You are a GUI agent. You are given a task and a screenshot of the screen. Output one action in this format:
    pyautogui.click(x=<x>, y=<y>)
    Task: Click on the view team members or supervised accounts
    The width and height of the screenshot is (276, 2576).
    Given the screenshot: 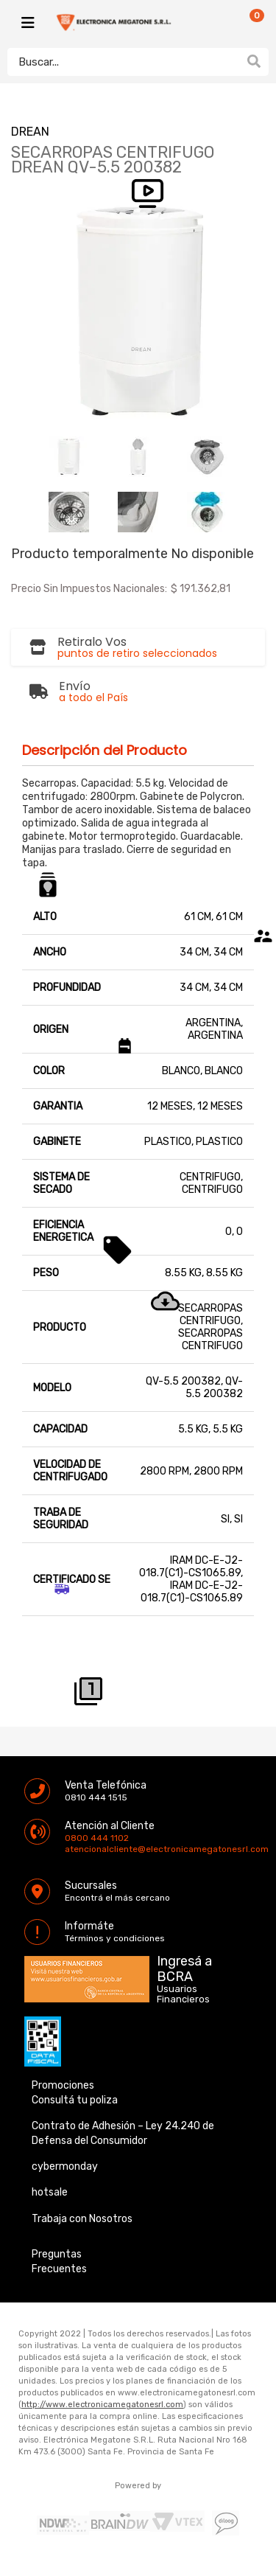 What is the action you would take?
    pyautogui.click(x=263, y=936)
    